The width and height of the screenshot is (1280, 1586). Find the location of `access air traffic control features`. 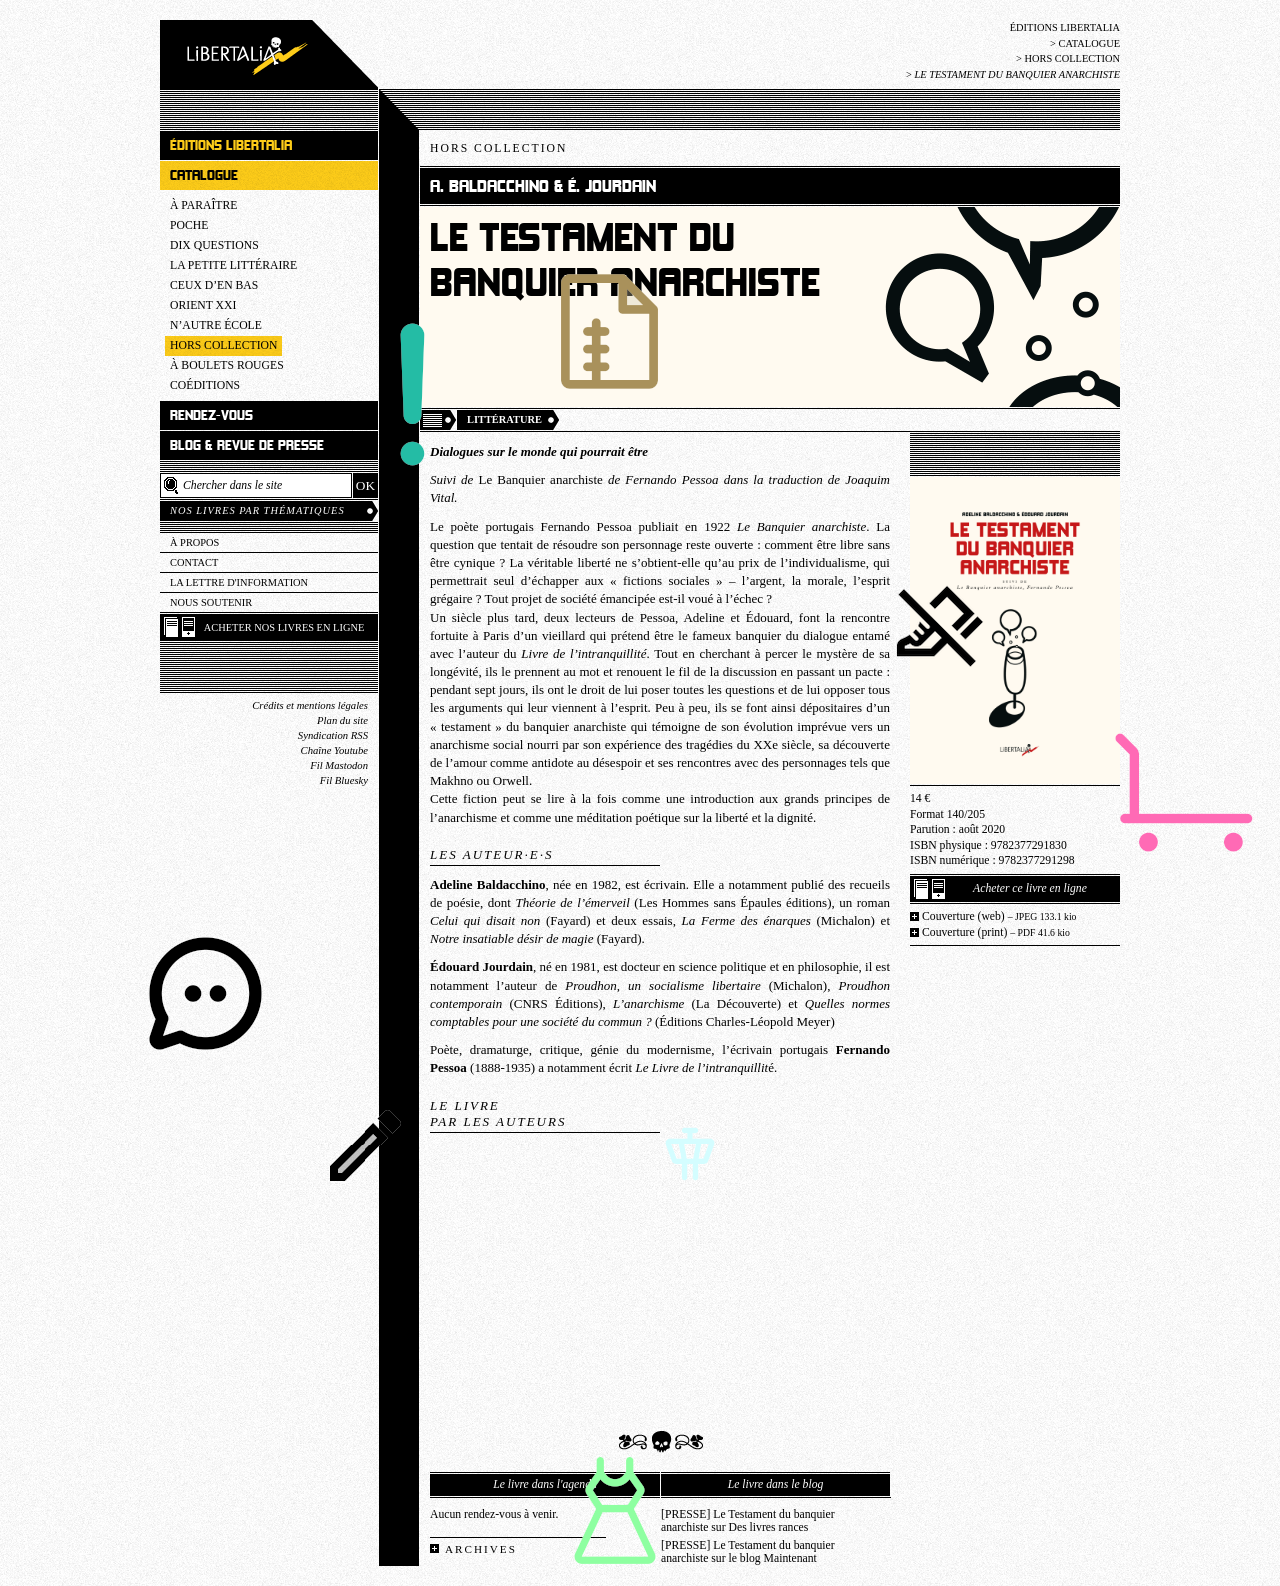

access air traffic control features is located at coordinates (690, 1154).